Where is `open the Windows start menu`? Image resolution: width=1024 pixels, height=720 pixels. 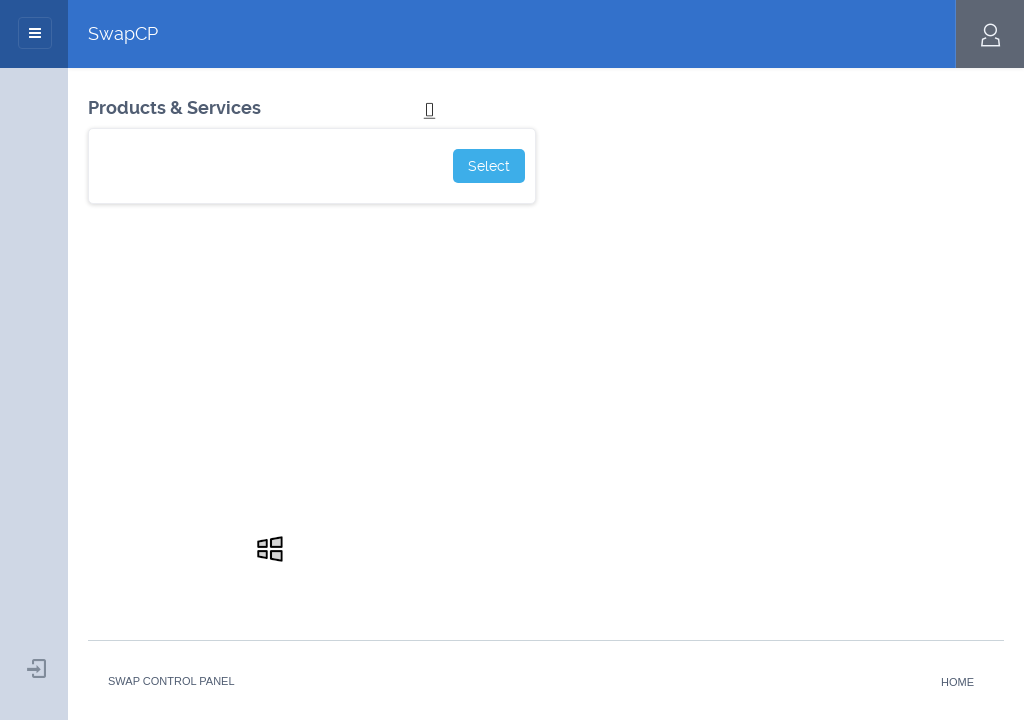
open the Windows start menu is located at coordinates (271, 549).